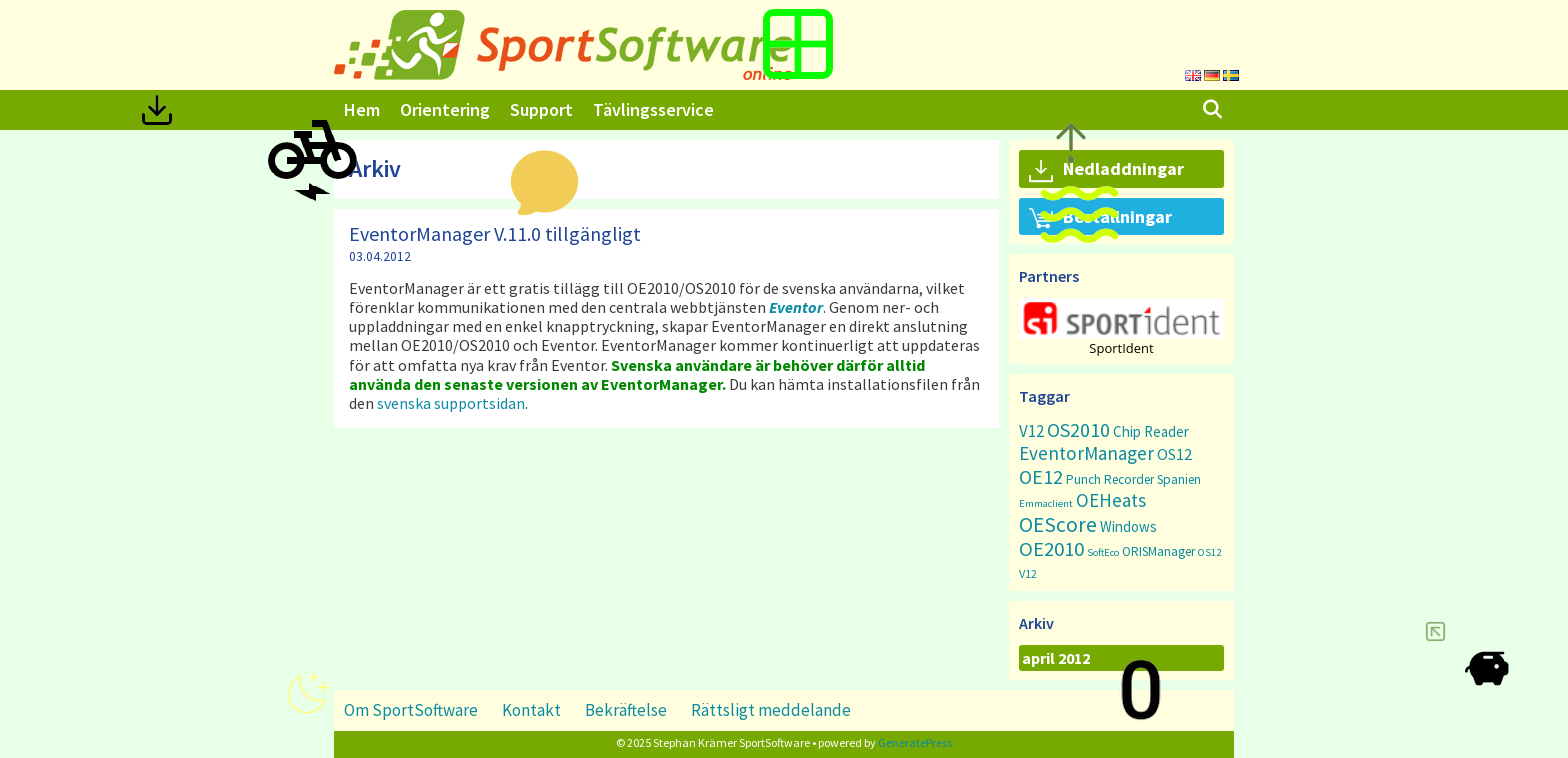 The image size is (1568, 758). What do you see at coordinates (1071, 143) in the screenshot?
I see `upload from current location` at bounding box center [1071, 143].